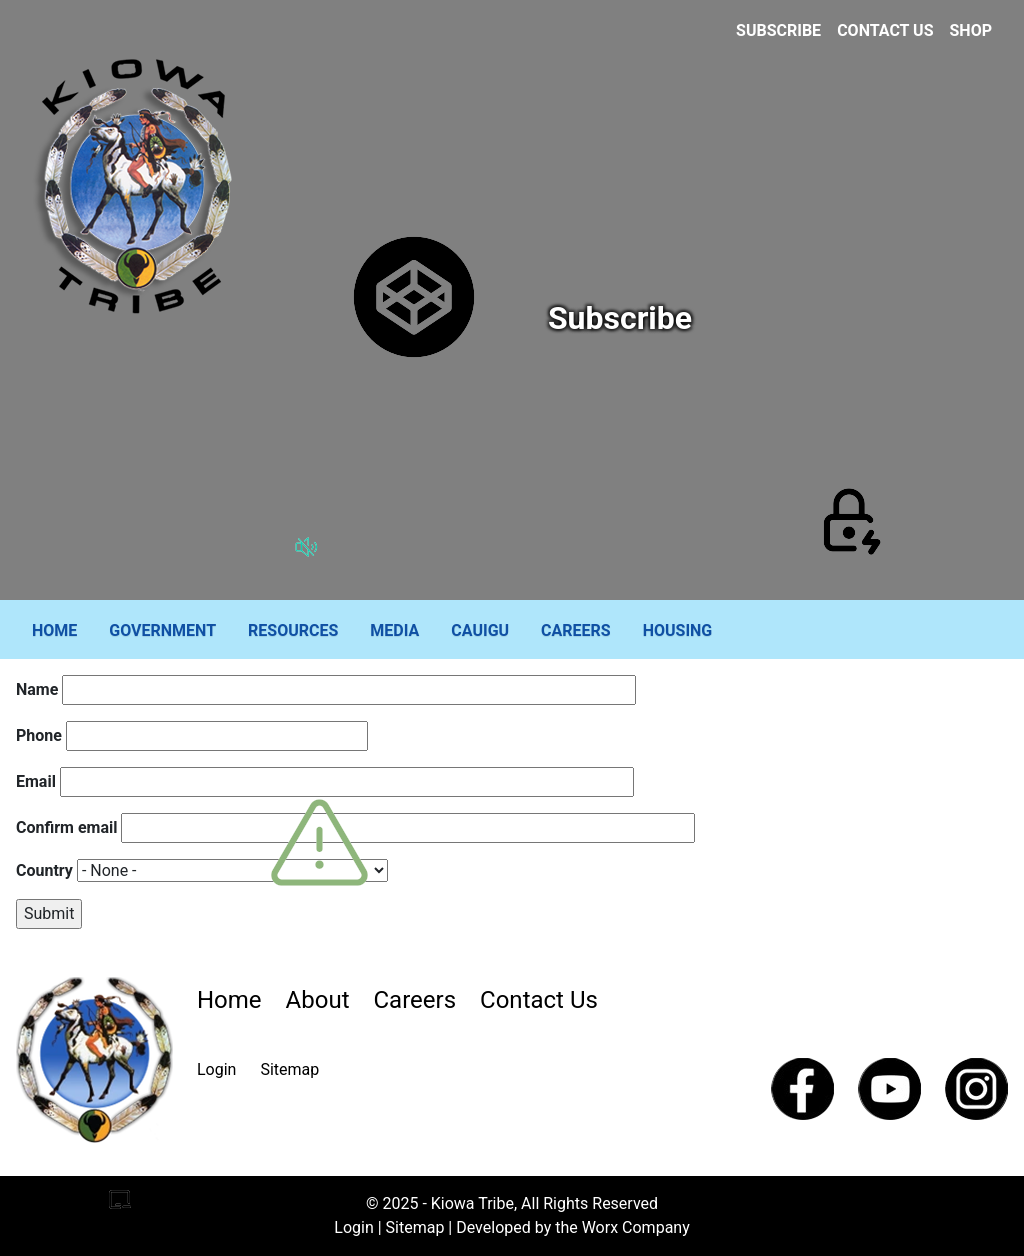 The width and height of the screenshot is (1024, 1256). I want to click on indicates a warning or caution state, so click(319, 841).